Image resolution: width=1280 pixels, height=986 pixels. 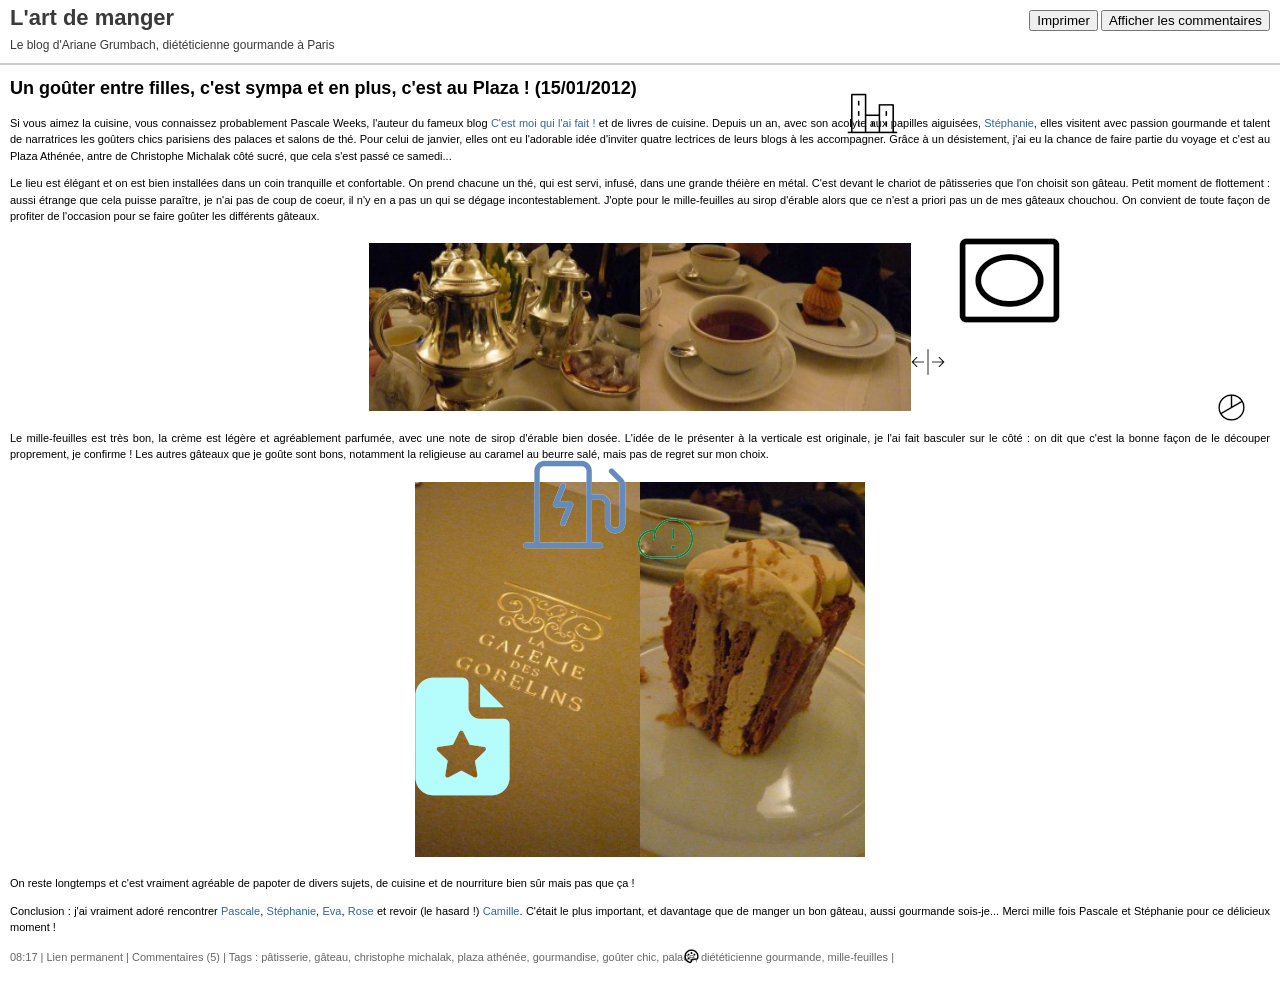 I want to click on access color or theme settings, so click(x=691, y=956).